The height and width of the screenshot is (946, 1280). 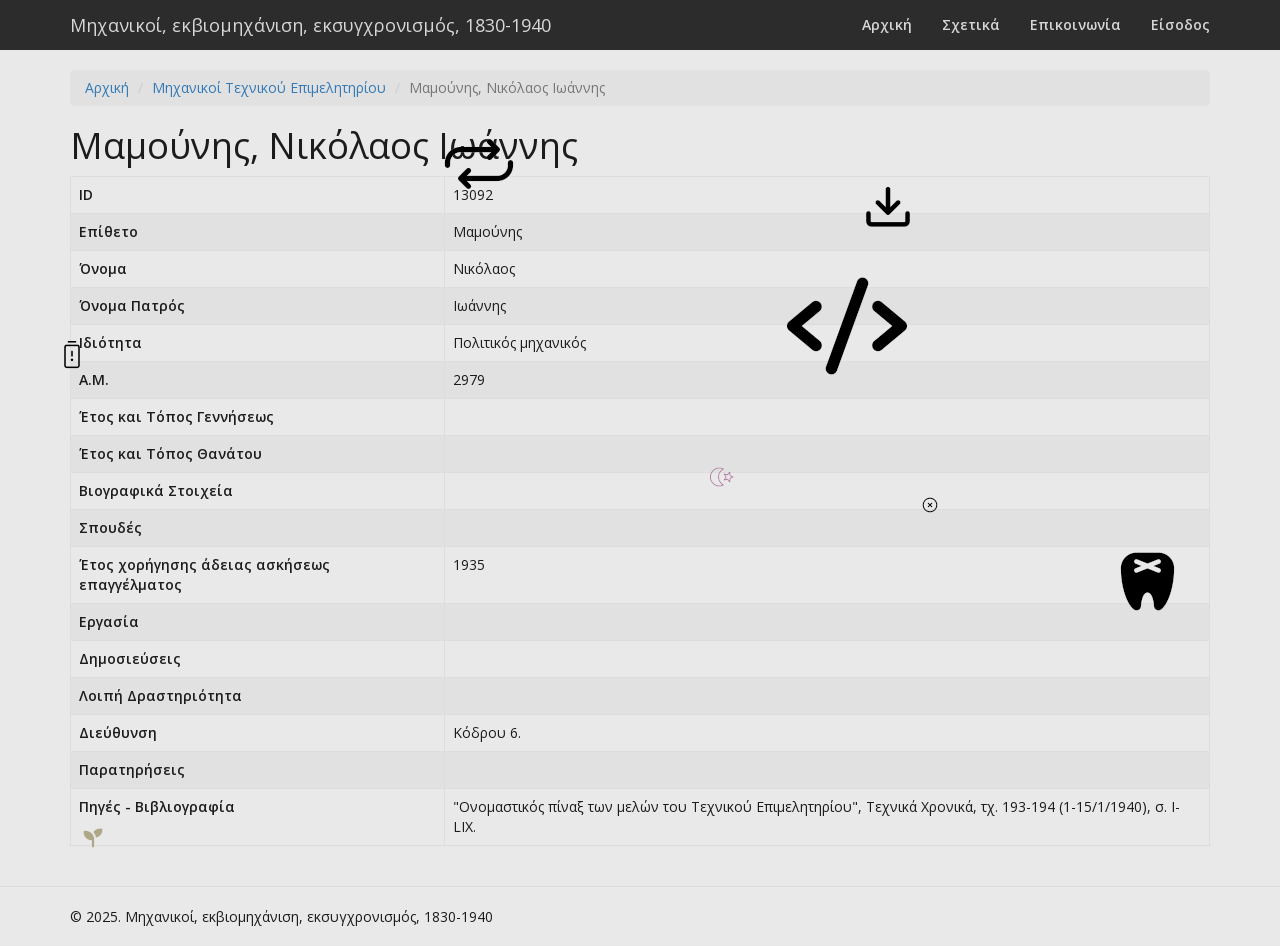 I want to click on indicates new growth or beginner status, so click(x=93, y=838).